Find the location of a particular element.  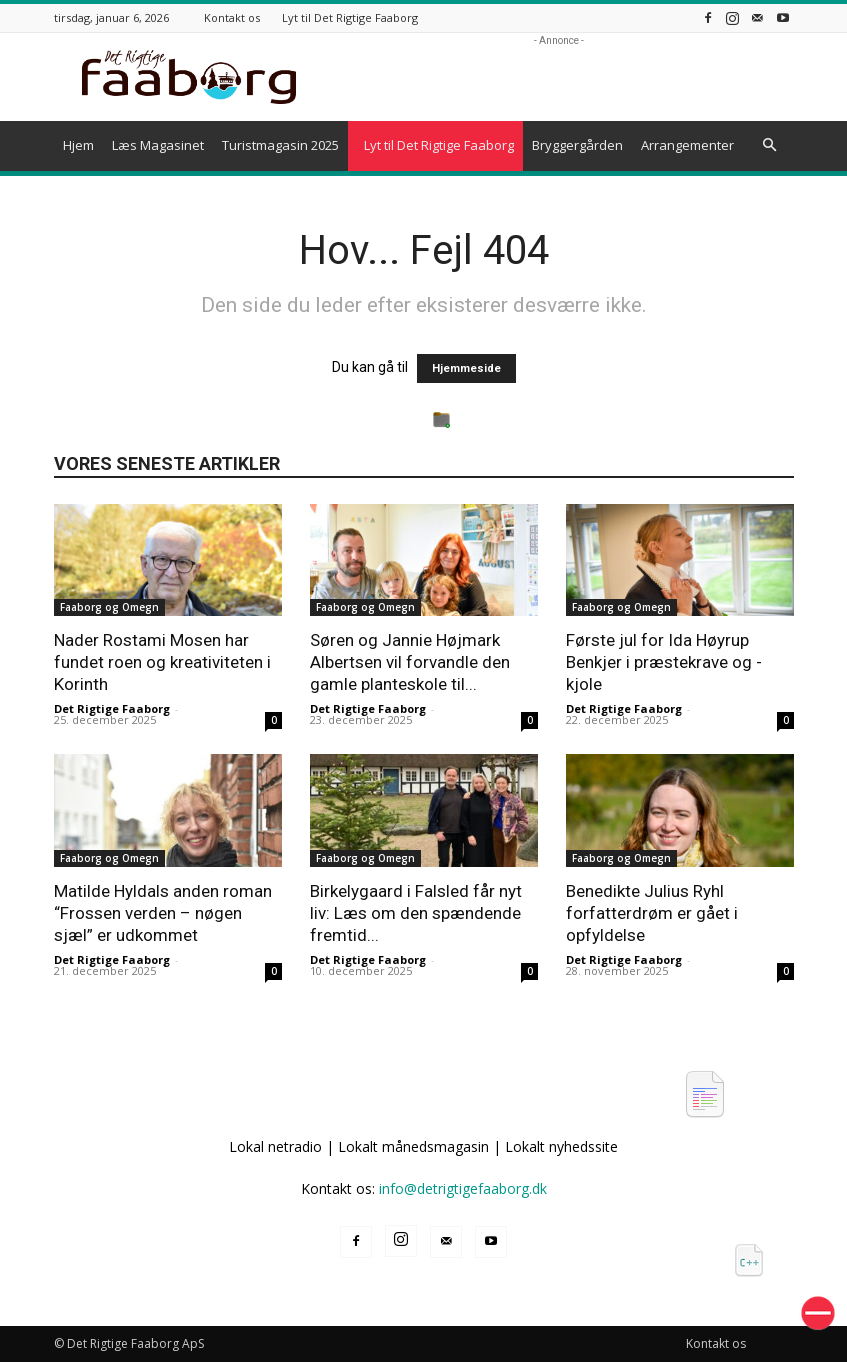

a C++ source code file is located at coordinates (749, 1260).